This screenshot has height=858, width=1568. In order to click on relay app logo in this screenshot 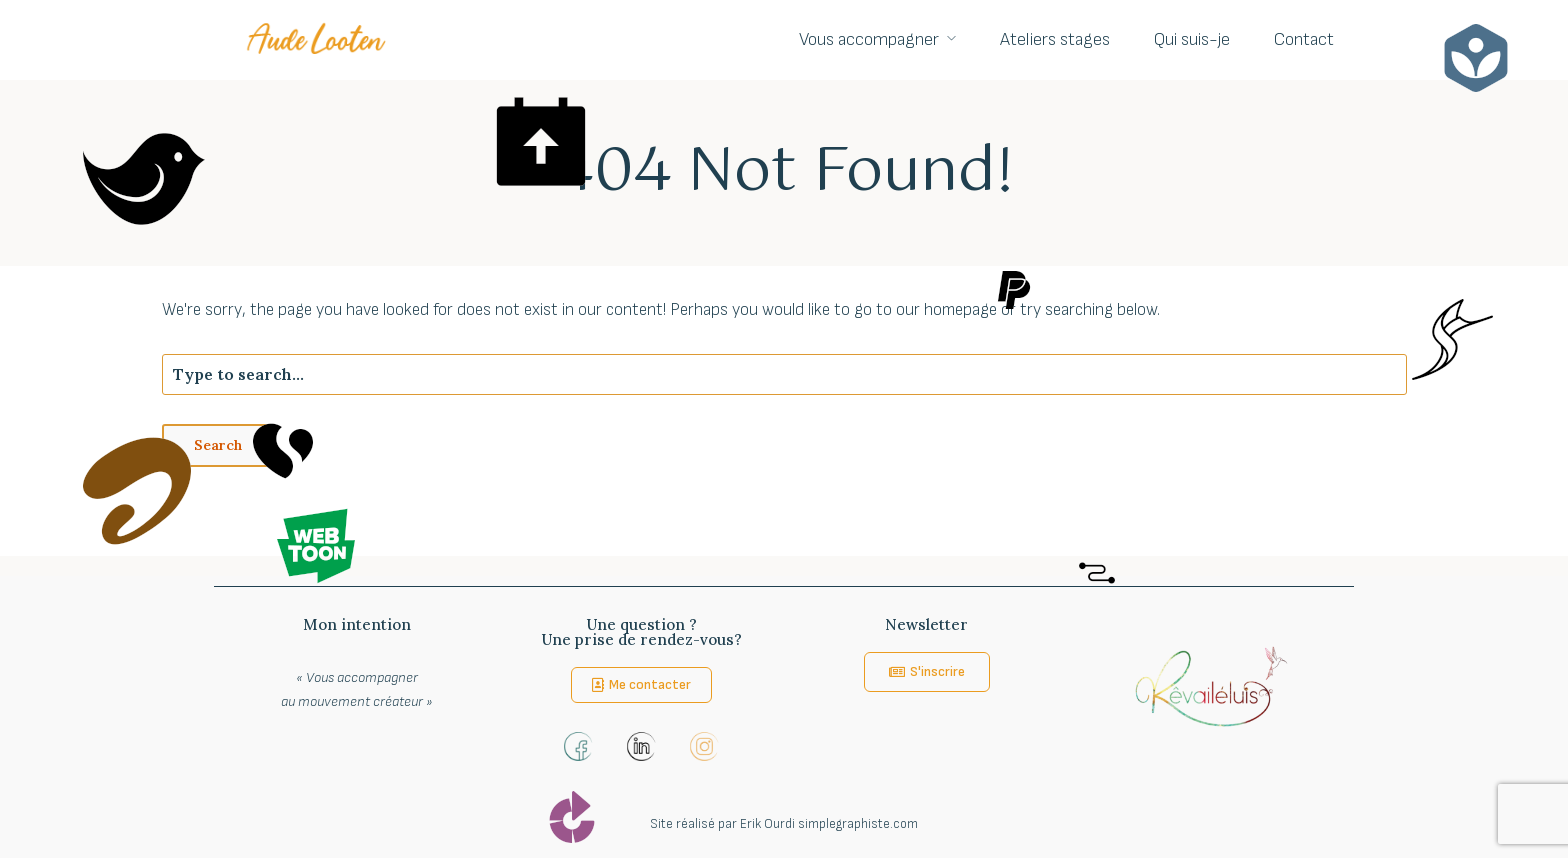, I will do `click(1097, 573)`.